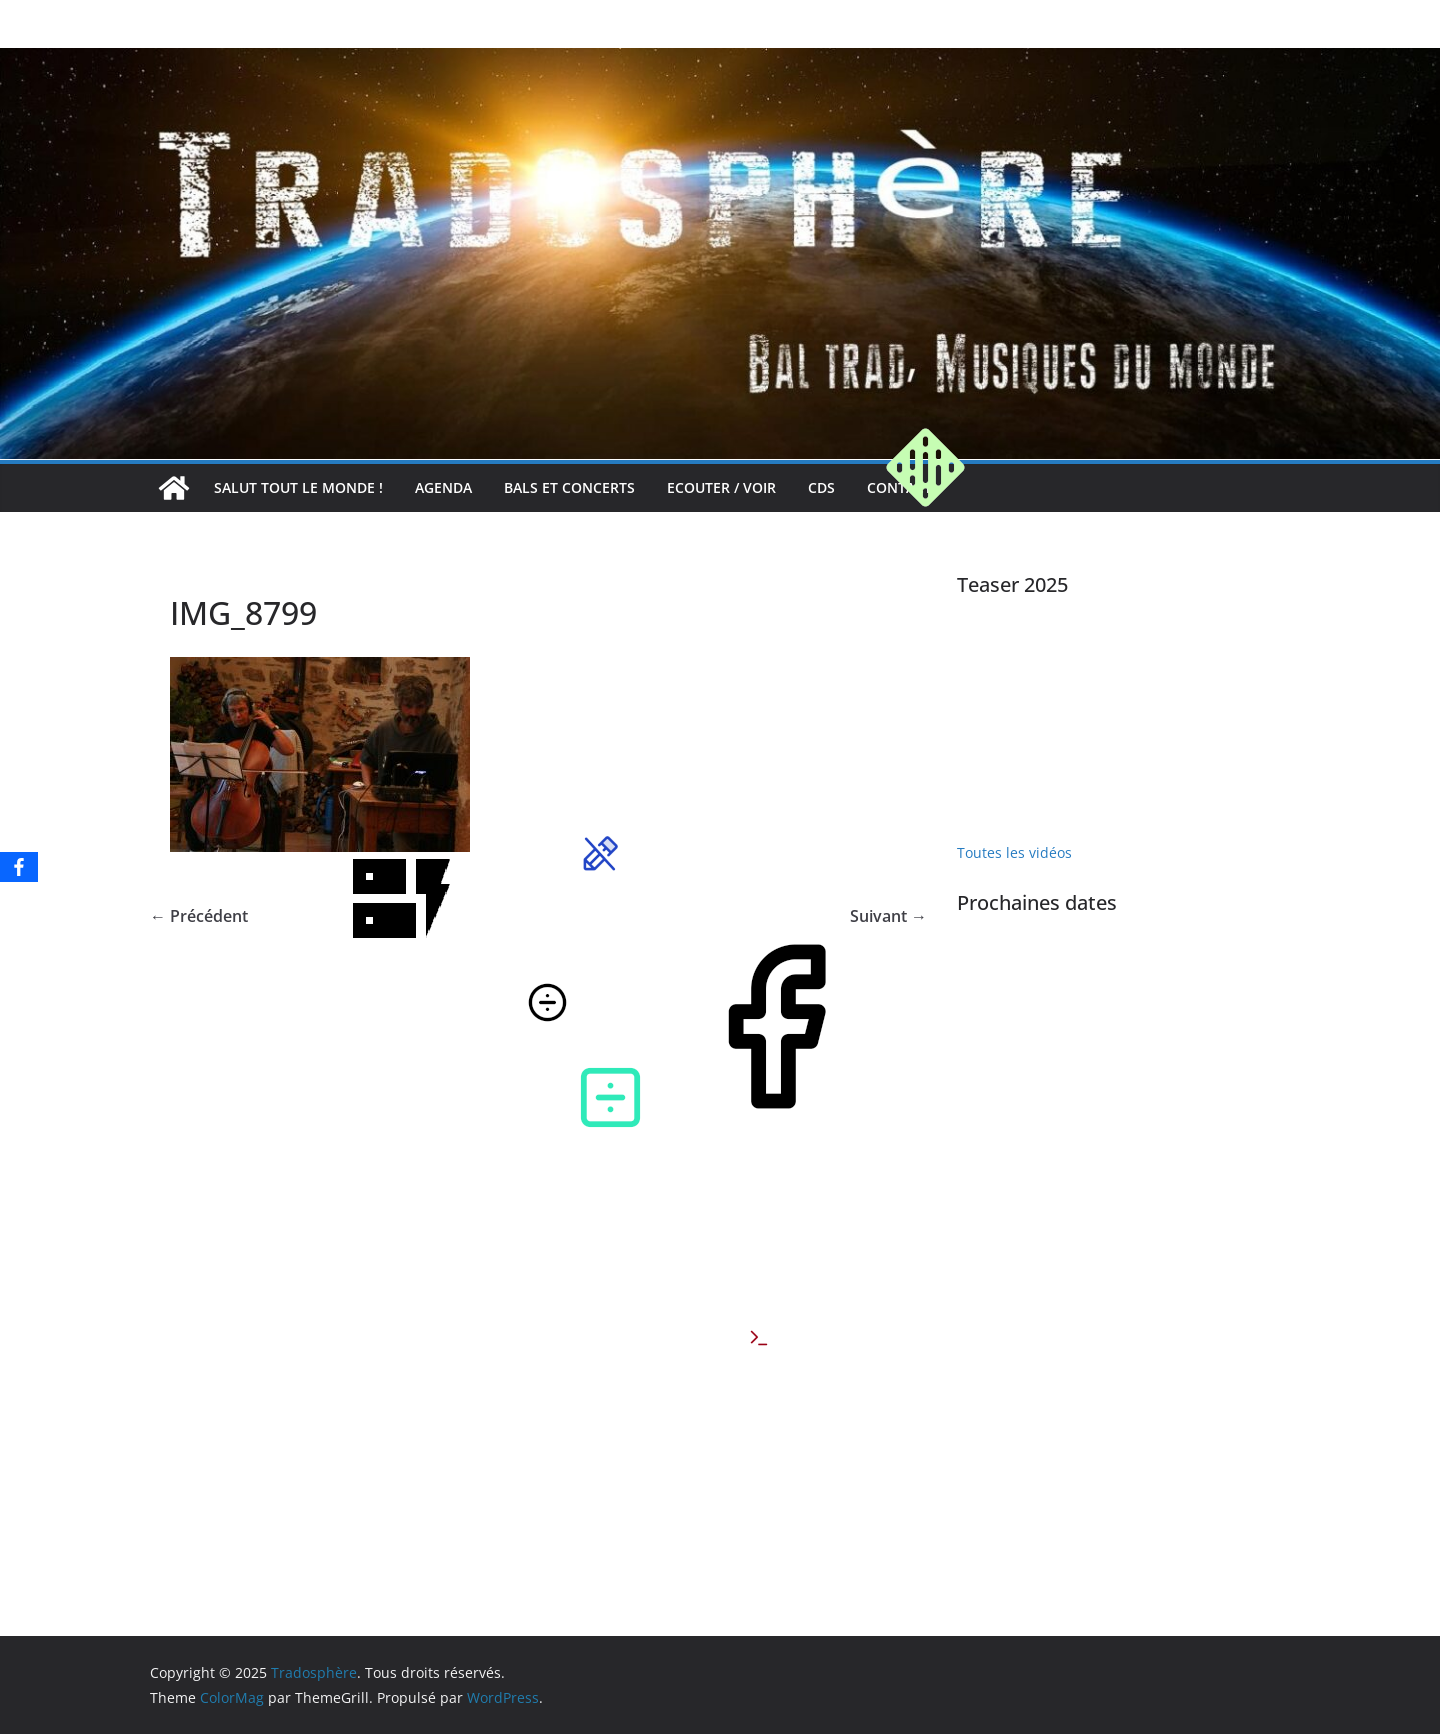 Image resolution: width=1440 pixels, height=1734 pixels. I want to click on access dynamic form builder, so click(401, 898).